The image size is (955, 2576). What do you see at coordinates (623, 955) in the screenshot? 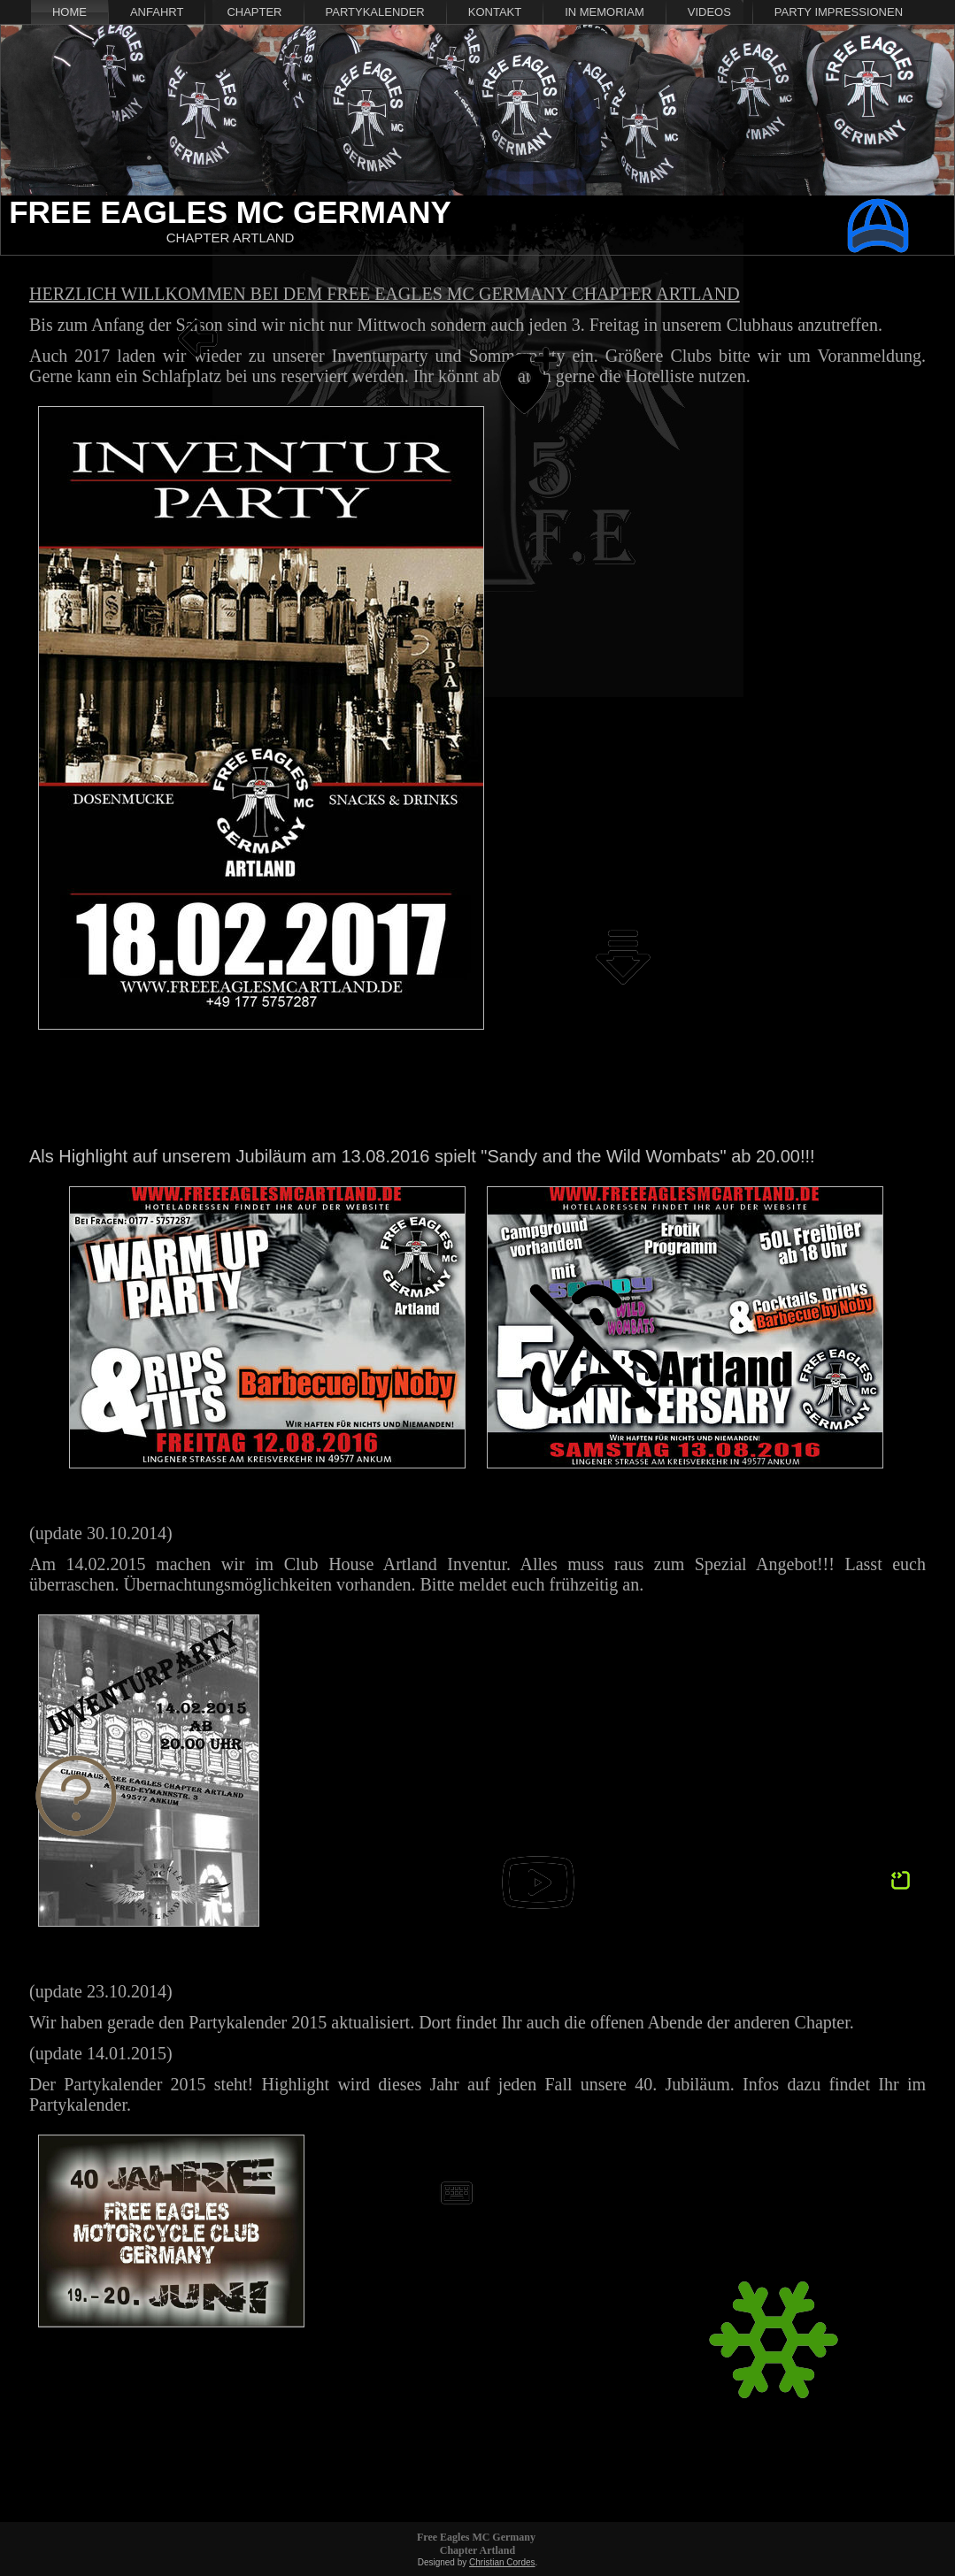
I see `download file or content` at bounding box center [623, 955].